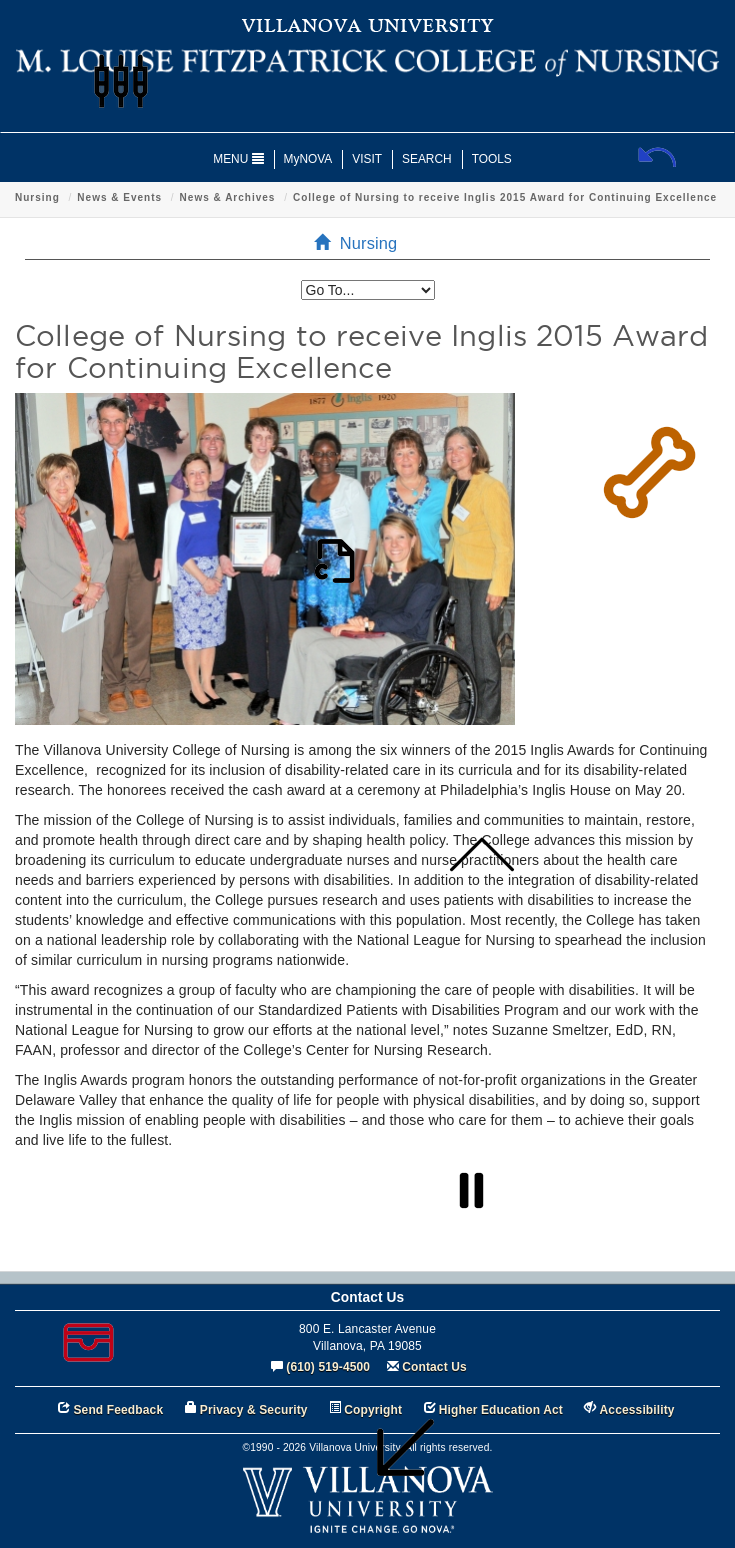 The height and width of the screenshot is (1548, 735). I want to click on configure audio or video input connections, so click(121, 81).